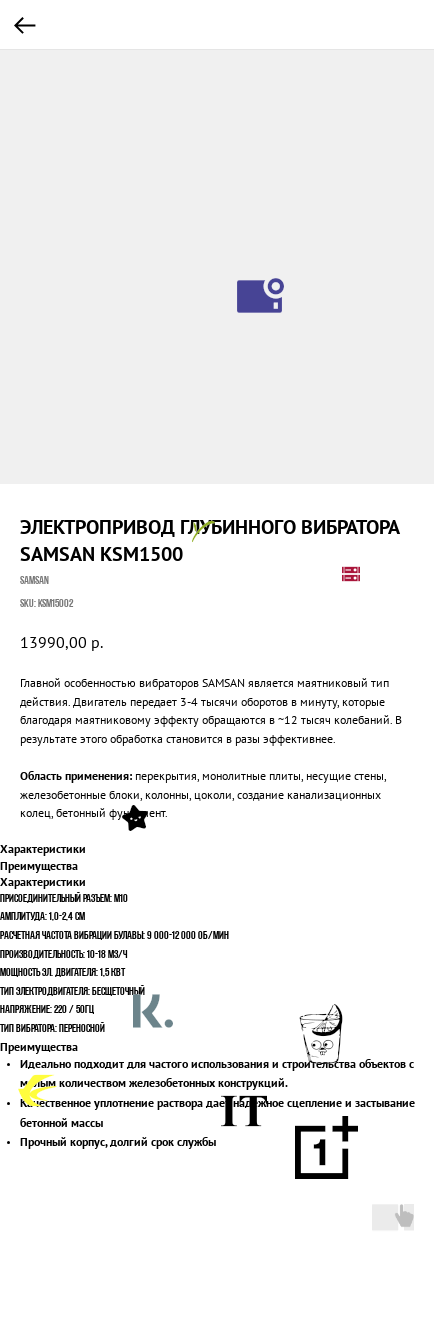 This screenshot has width=434, height=1325. What do you see at coordinates (203, 531) in the screenshot?
I see `payoneer payment service logo` at bounding box center [203, 531].